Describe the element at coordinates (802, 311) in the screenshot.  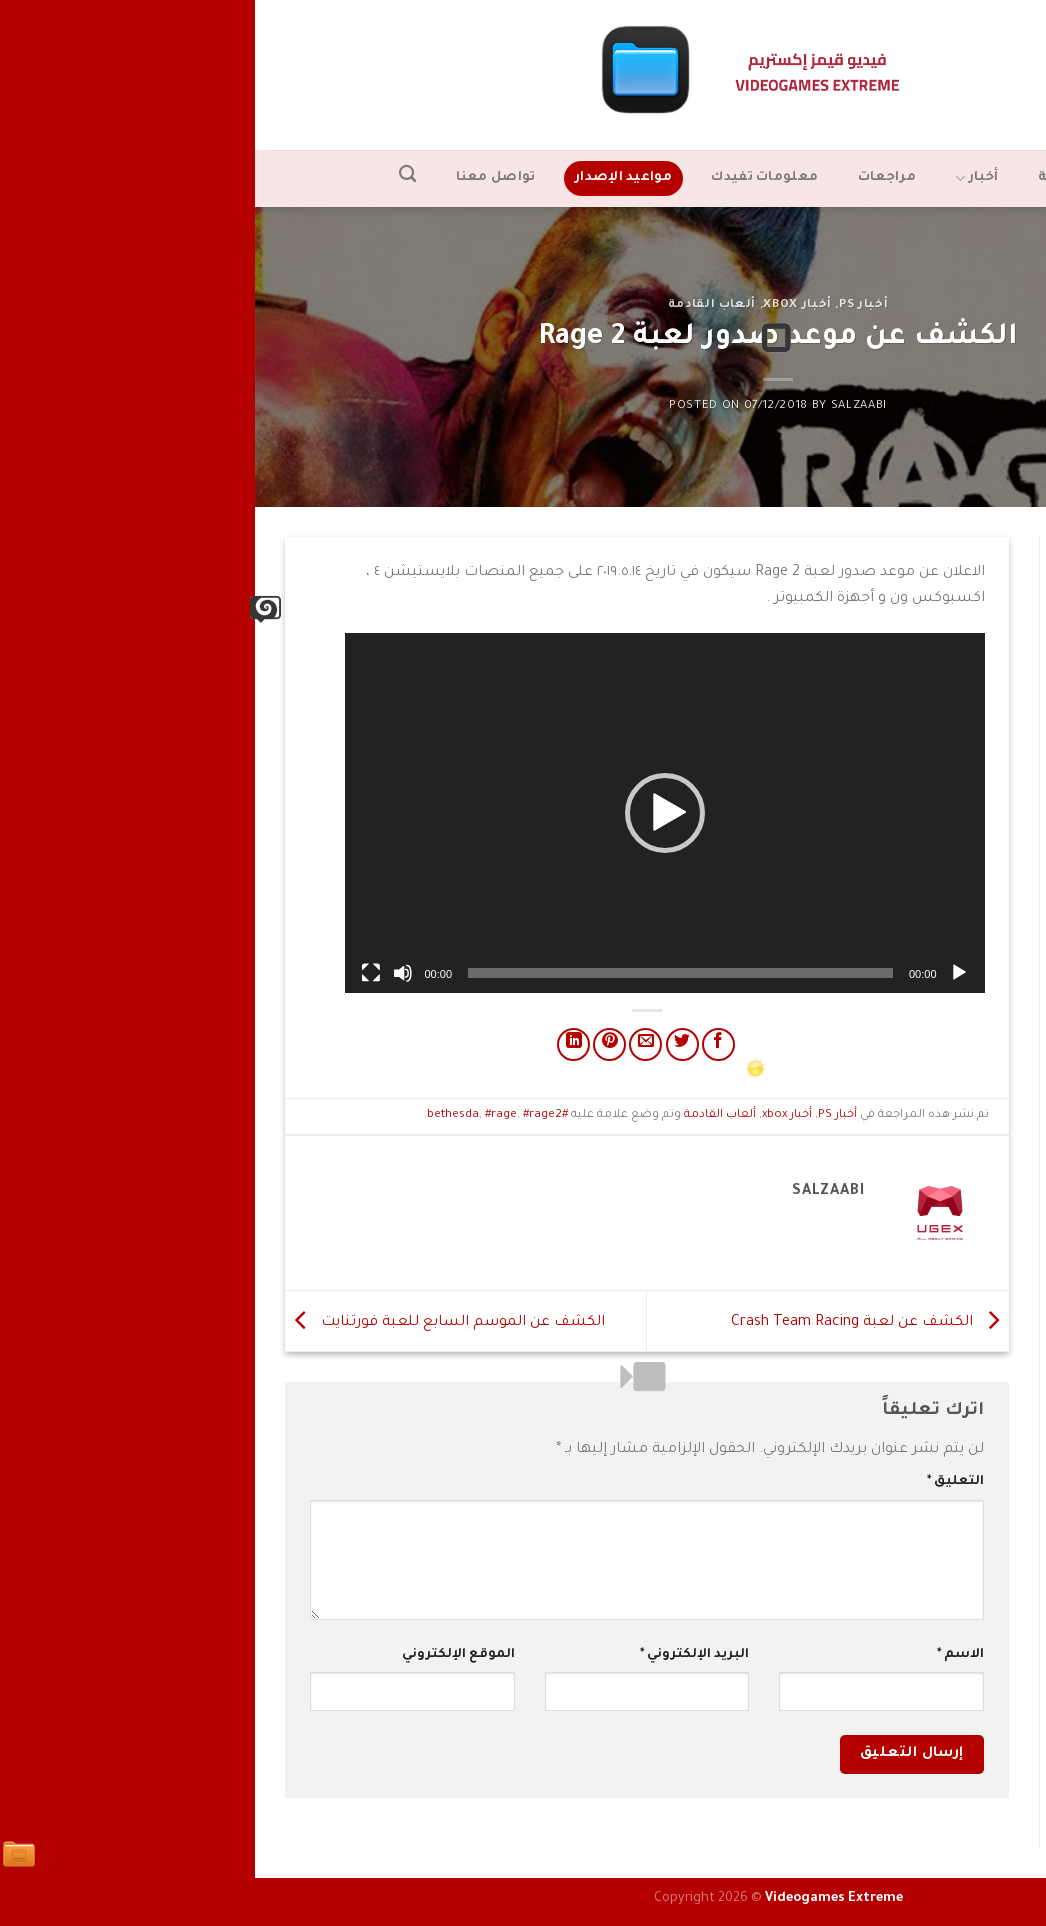
I see `stop or halt current media playback` at that location.